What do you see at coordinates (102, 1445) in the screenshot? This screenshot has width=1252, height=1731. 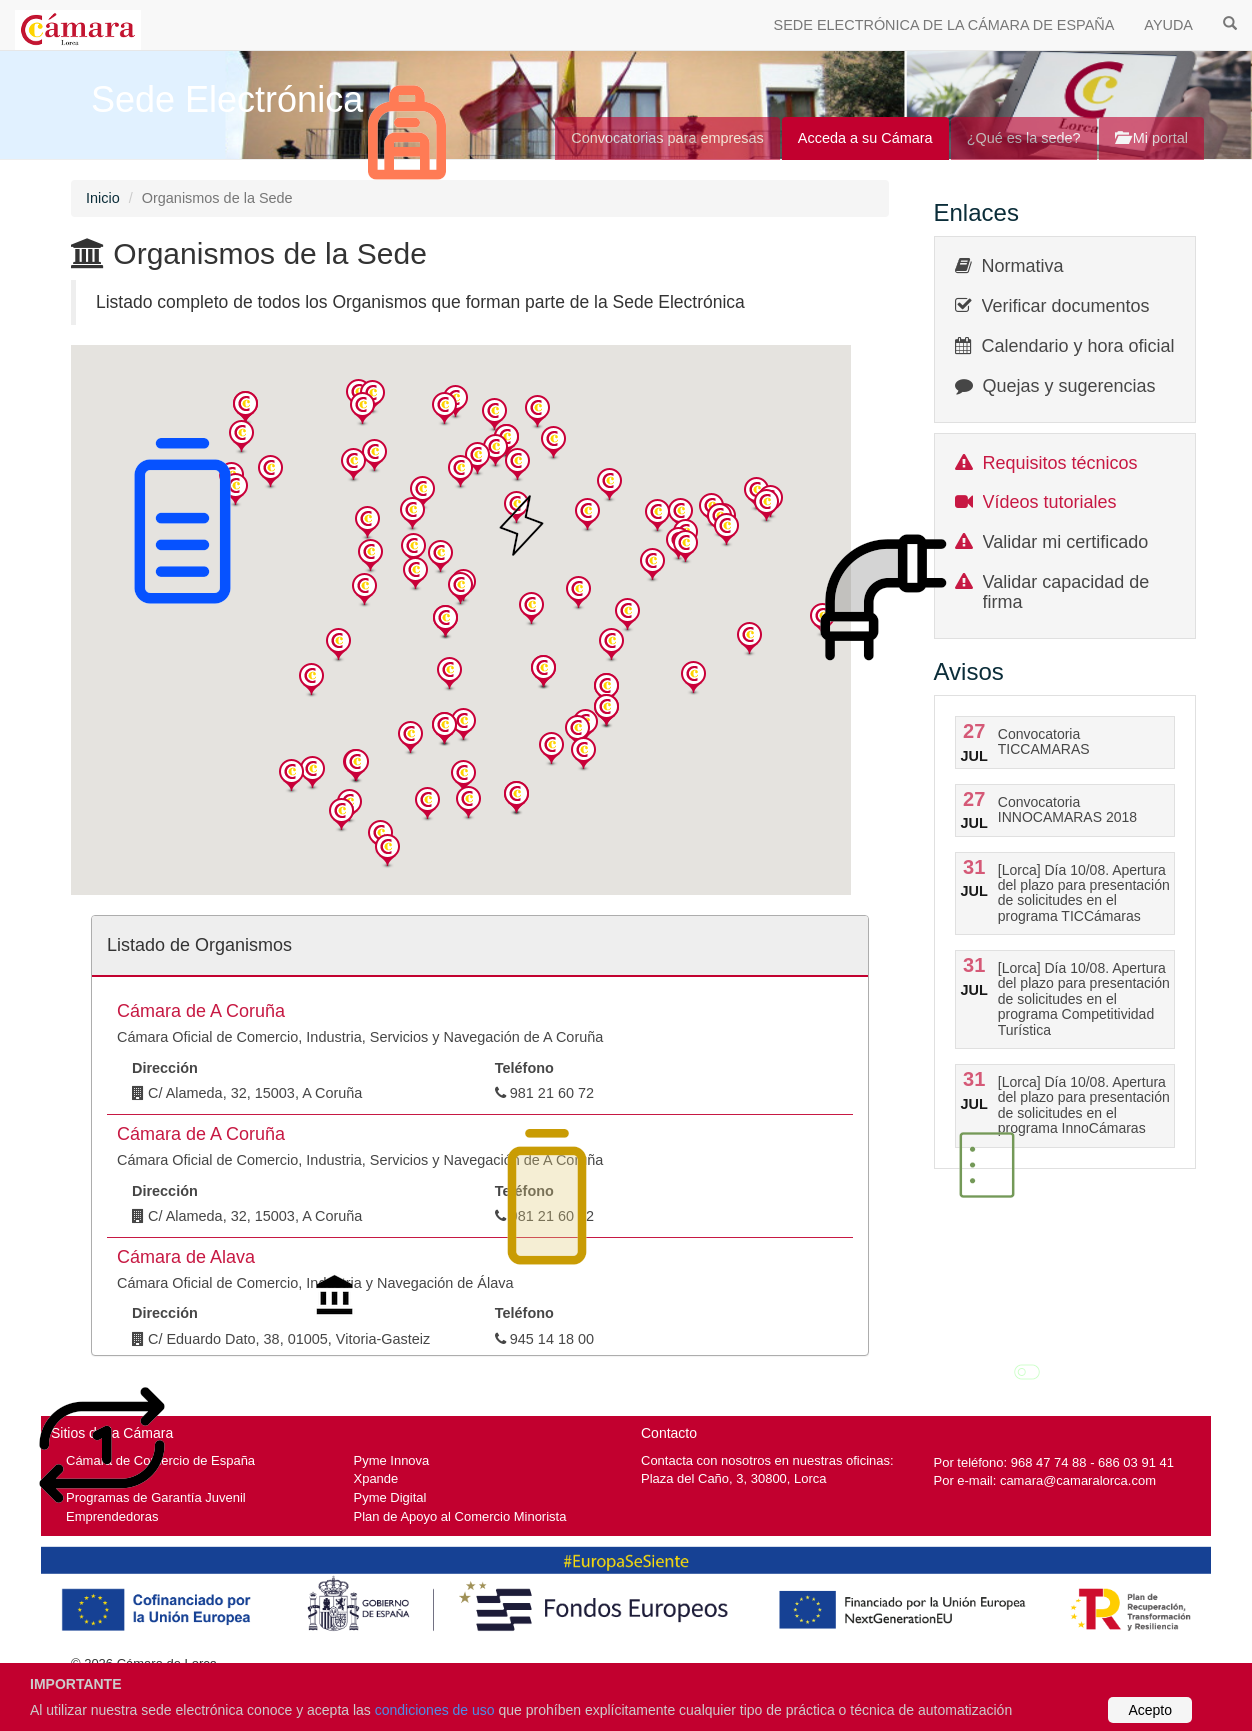 I see `repeat current track once` at bounding box center [102, 1445].